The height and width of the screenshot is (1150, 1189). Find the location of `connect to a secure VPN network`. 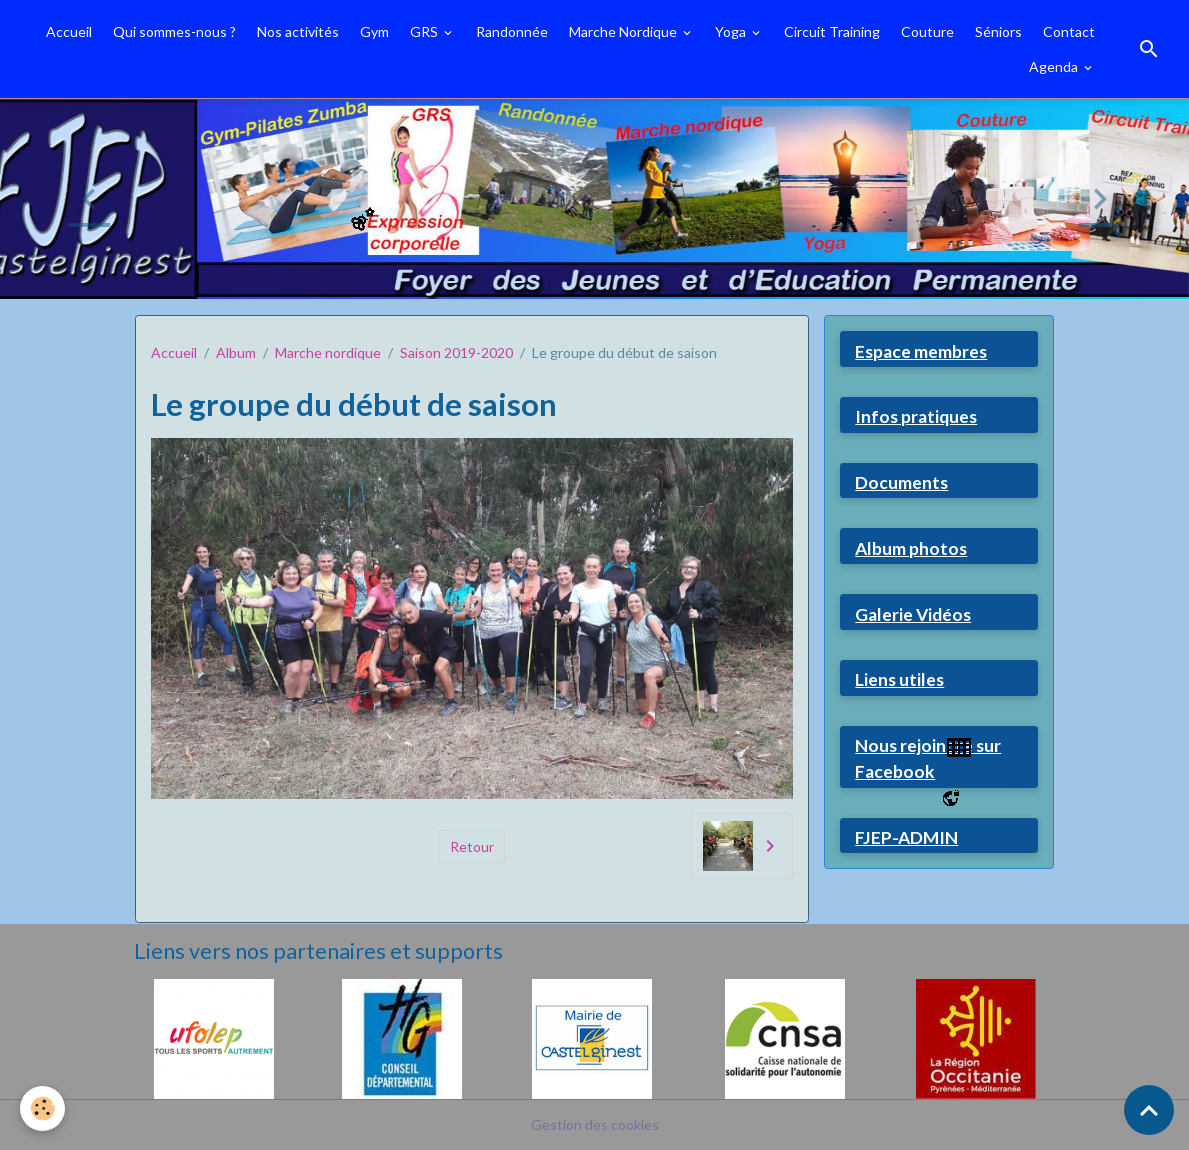

connect to a secure VPN network is located at coordinates (951, 798).